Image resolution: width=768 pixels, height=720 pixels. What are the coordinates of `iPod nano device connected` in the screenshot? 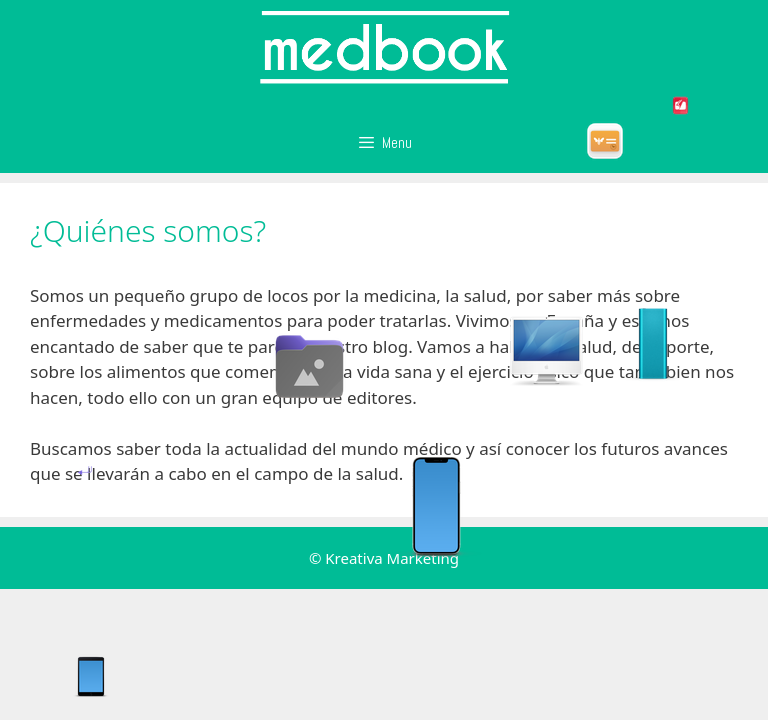 It's located at (653, 345).